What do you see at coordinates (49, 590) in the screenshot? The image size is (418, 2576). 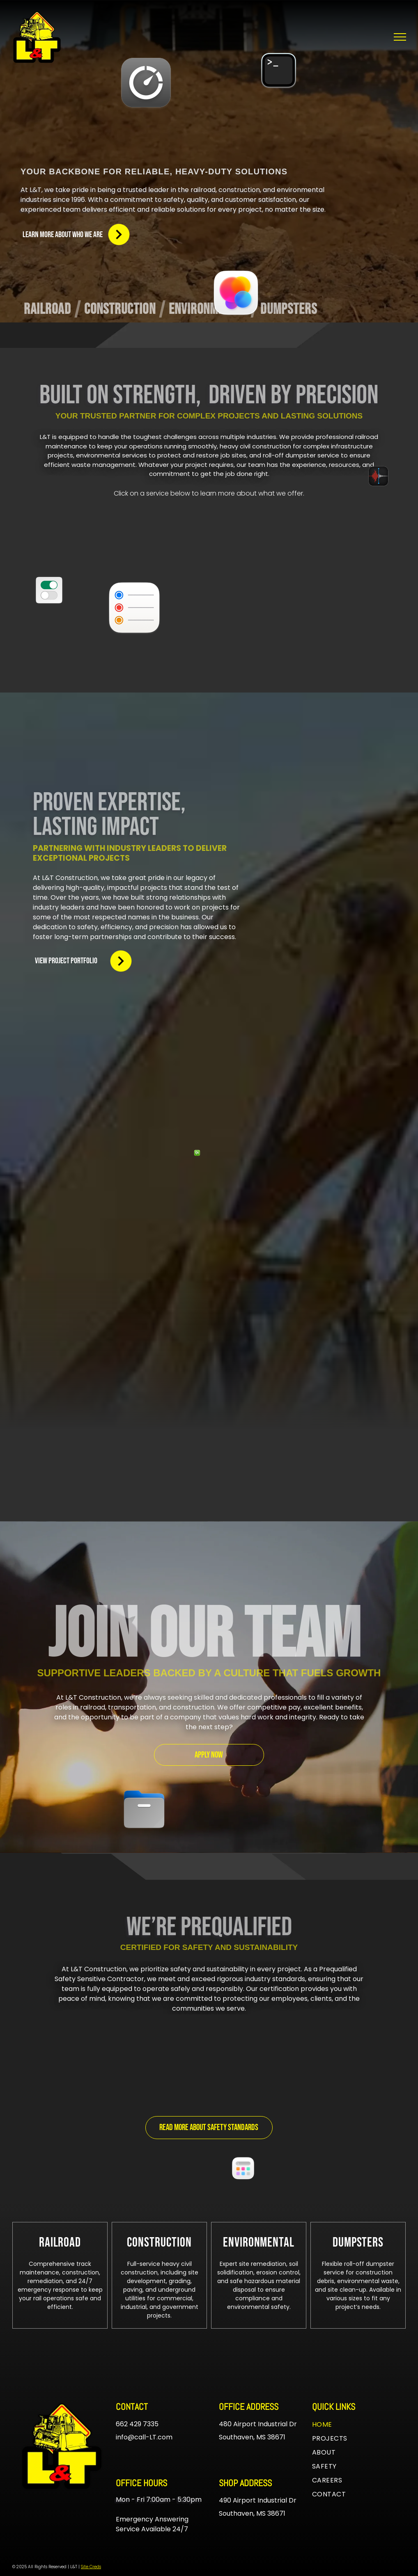 I see `open gnome tweaks settings application` at bounding box center [49, 590].